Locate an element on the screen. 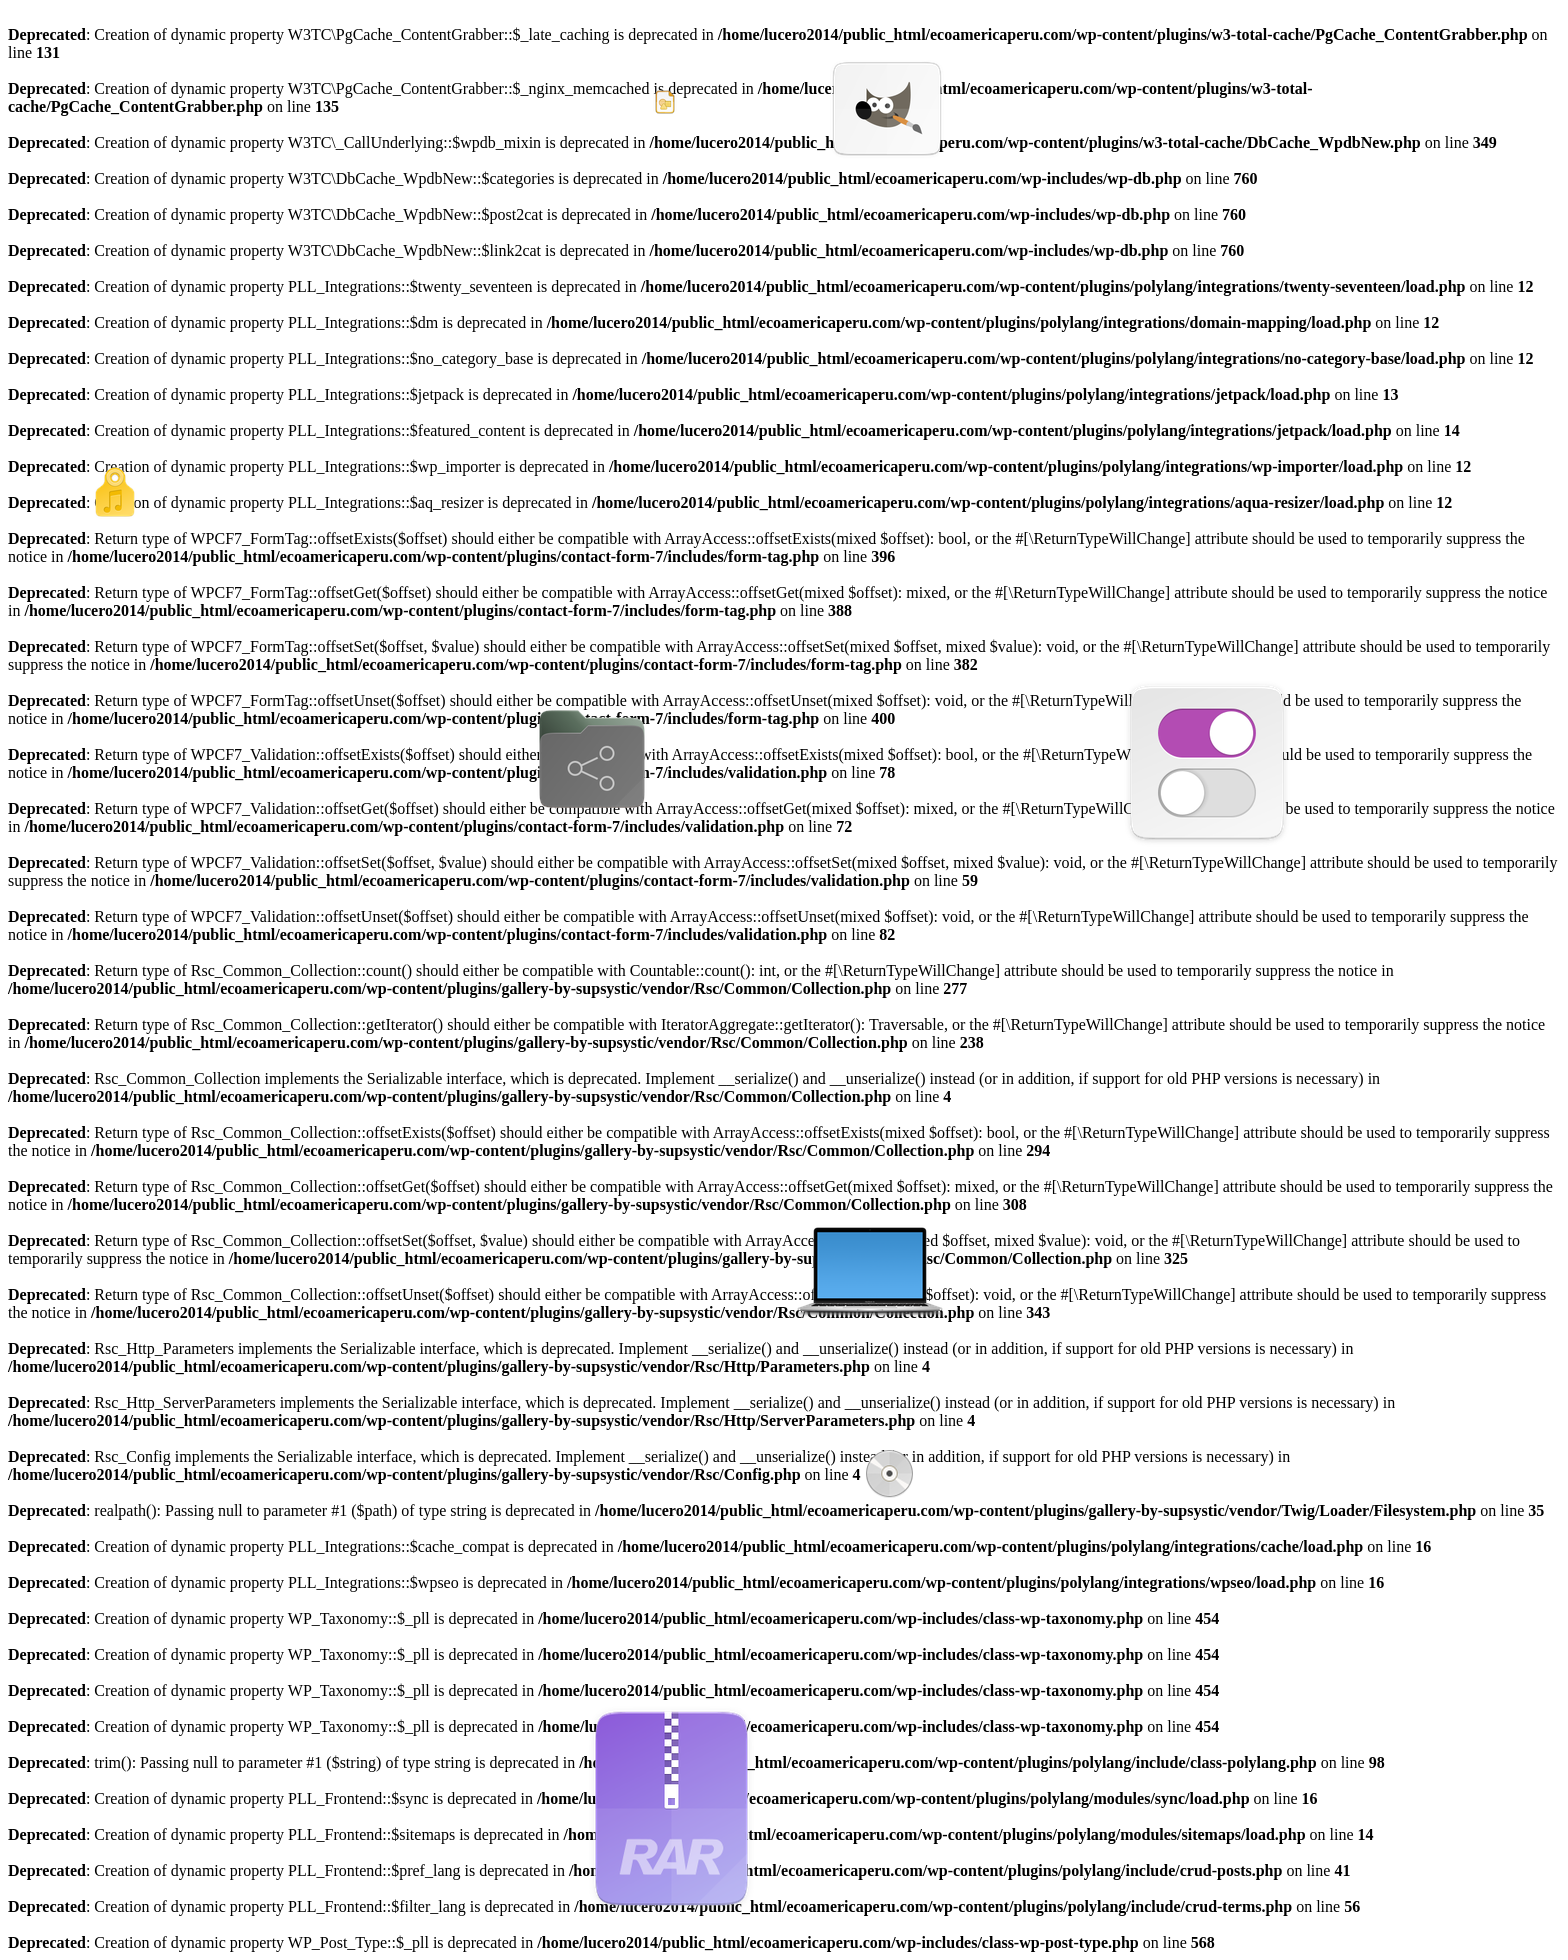 This screenshot has height=1960, width=1568. open a GIMP image file is located at coordinates (887, 105).